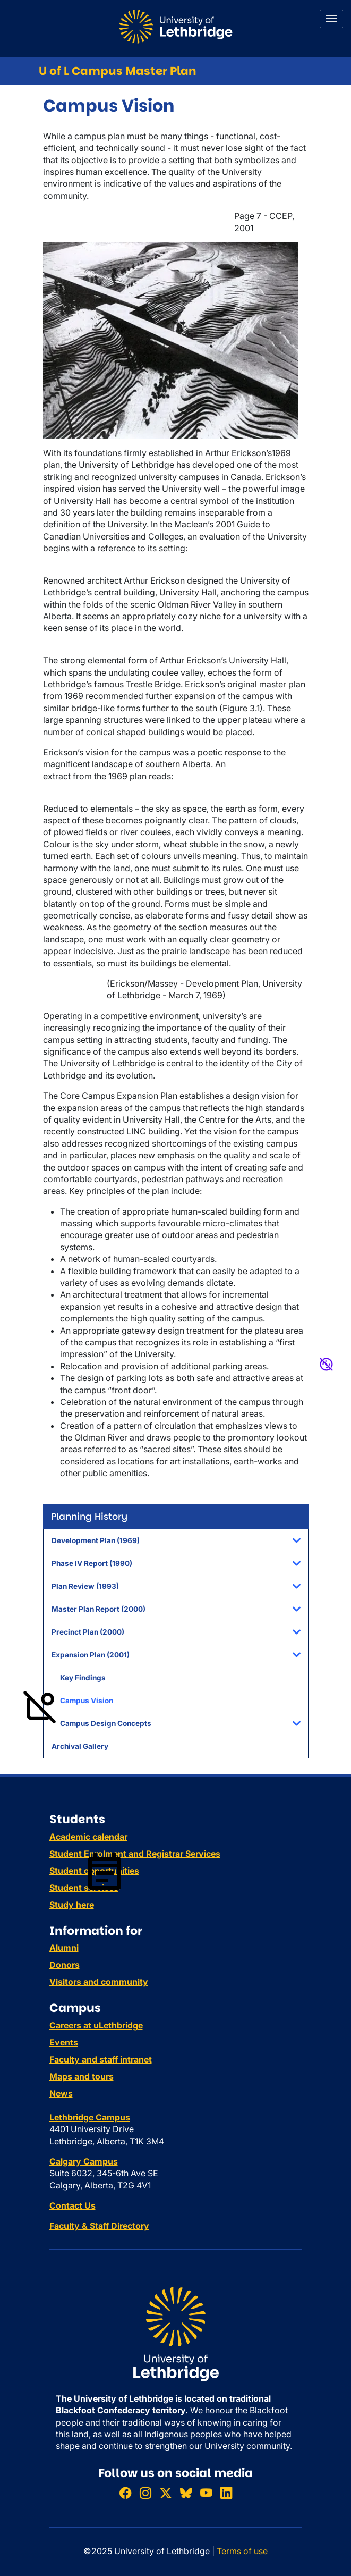  What do you see at coordinates (326, 1364) in the screenshot?
I see `disc or media playback unavailable` at bounding box center [326, 1364].